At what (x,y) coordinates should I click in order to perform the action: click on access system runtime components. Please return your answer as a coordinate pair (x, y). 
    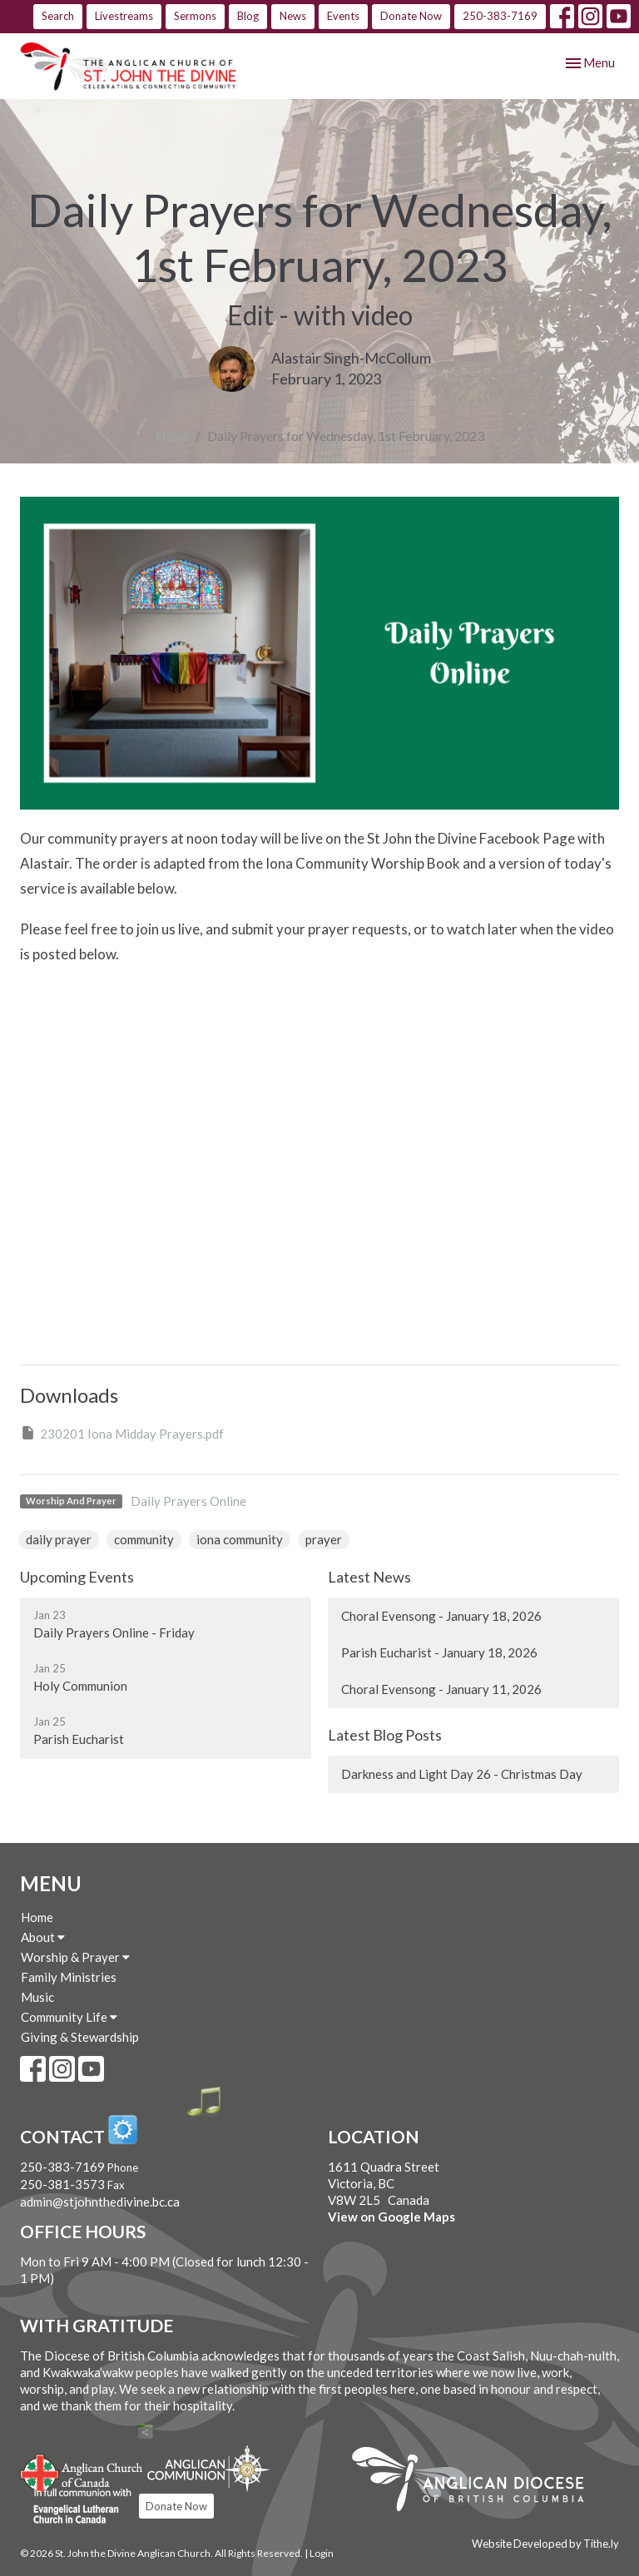
    Looking at the image, I should click on (122, 2129).